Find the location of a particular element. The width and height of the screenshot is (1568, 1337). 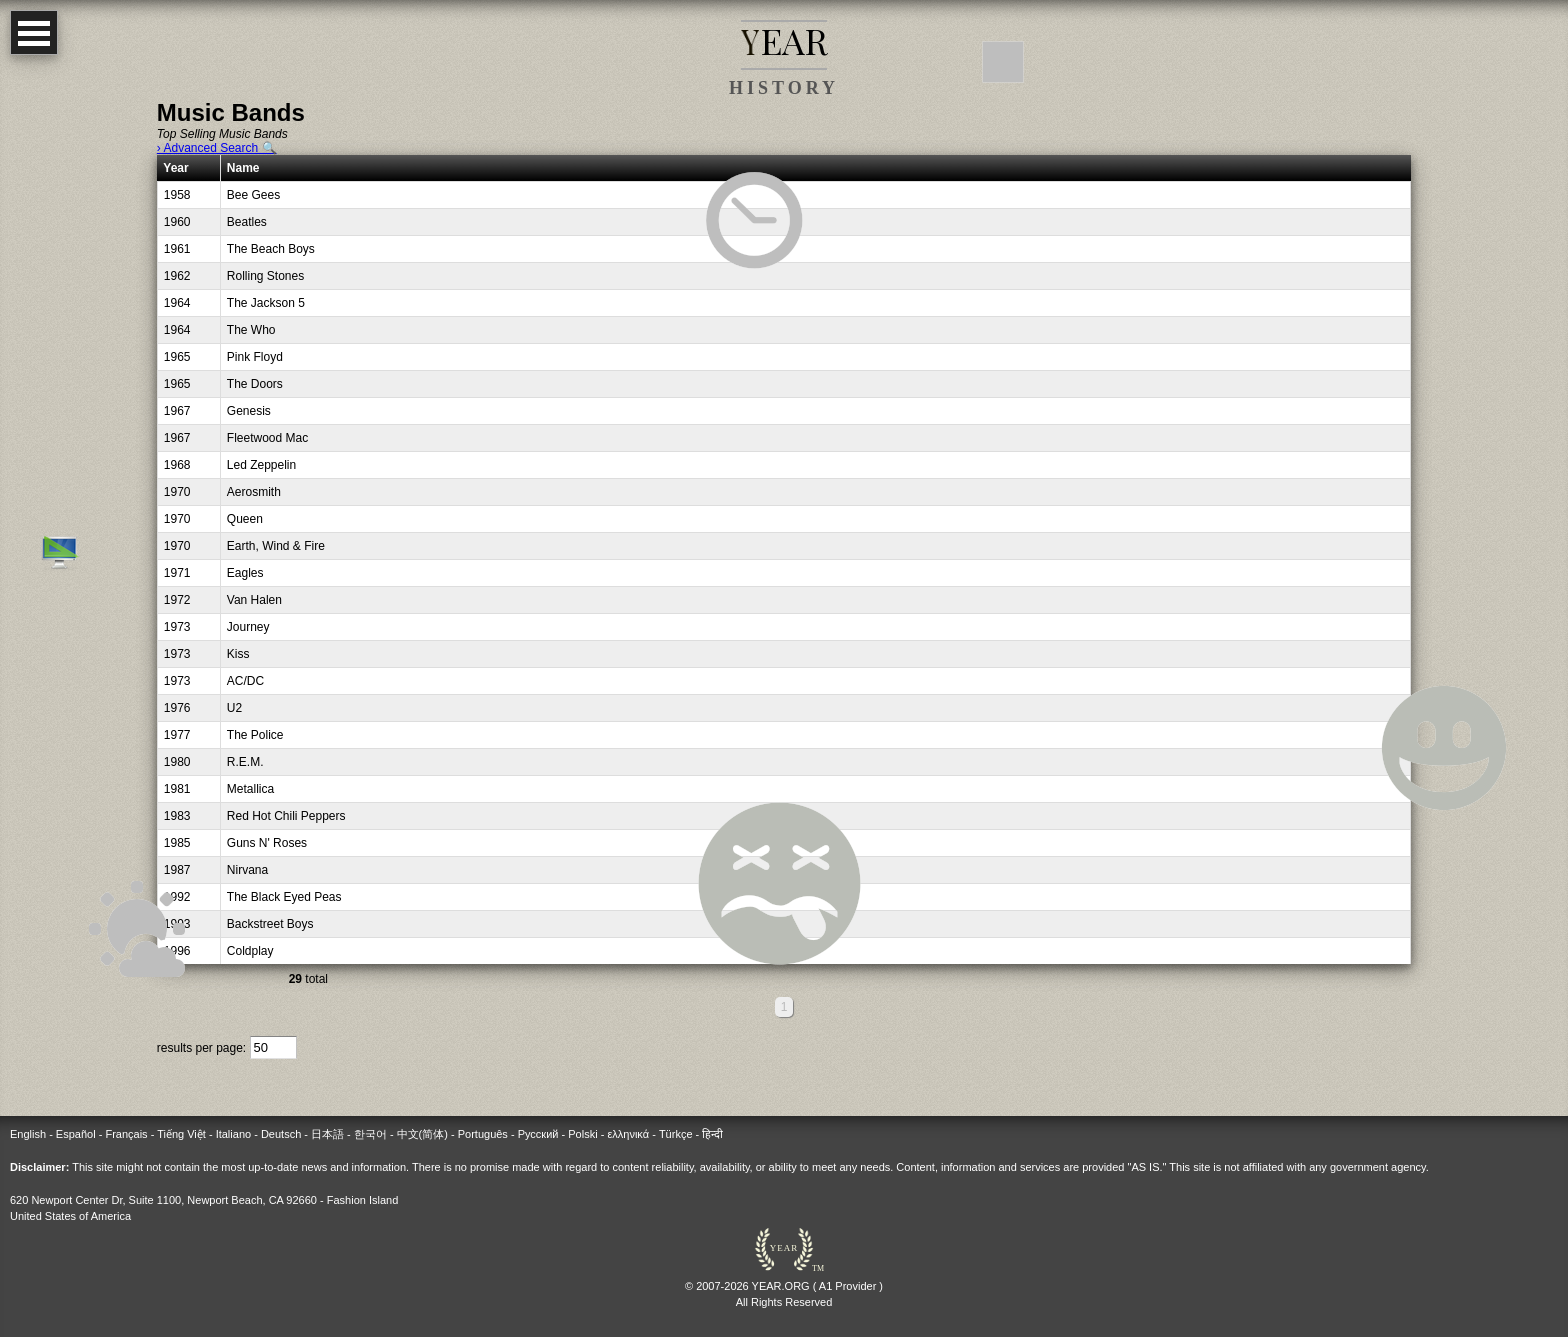

access display settings is located at coordinates (60, 552).